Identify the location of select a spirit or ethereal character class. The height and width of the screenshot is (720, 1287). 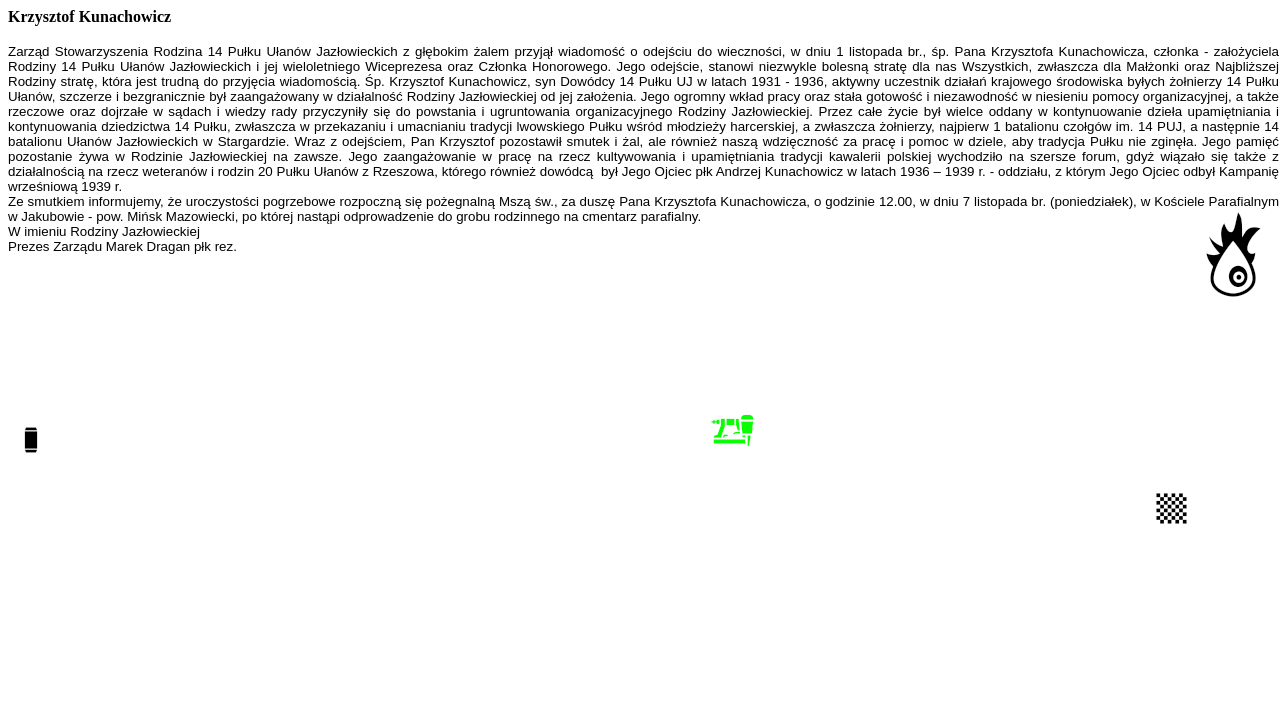
(1233, 254).